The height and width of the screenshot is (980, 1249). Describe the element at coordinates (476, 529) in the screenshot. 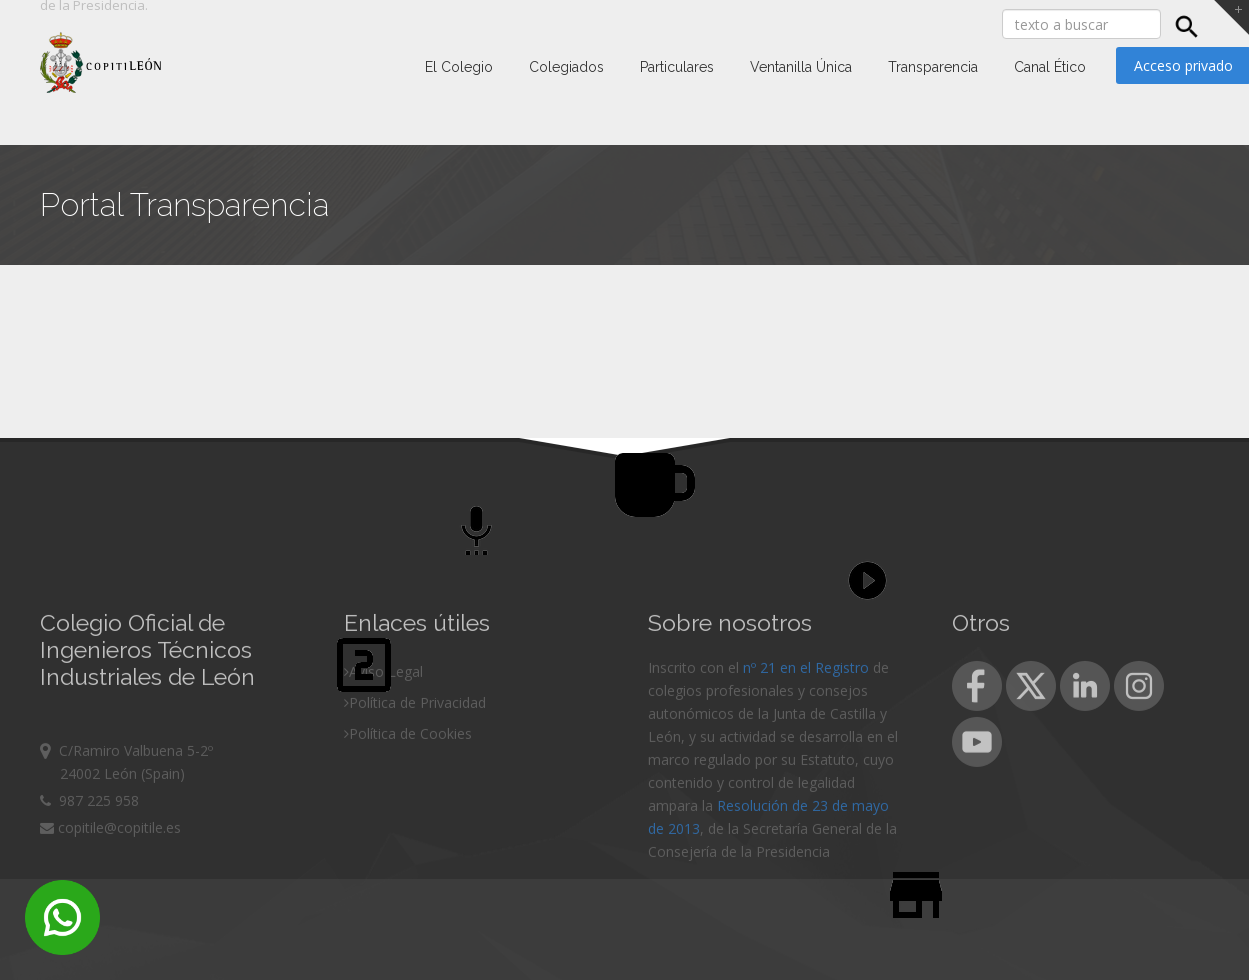

I see `access voice input settings` at that location.